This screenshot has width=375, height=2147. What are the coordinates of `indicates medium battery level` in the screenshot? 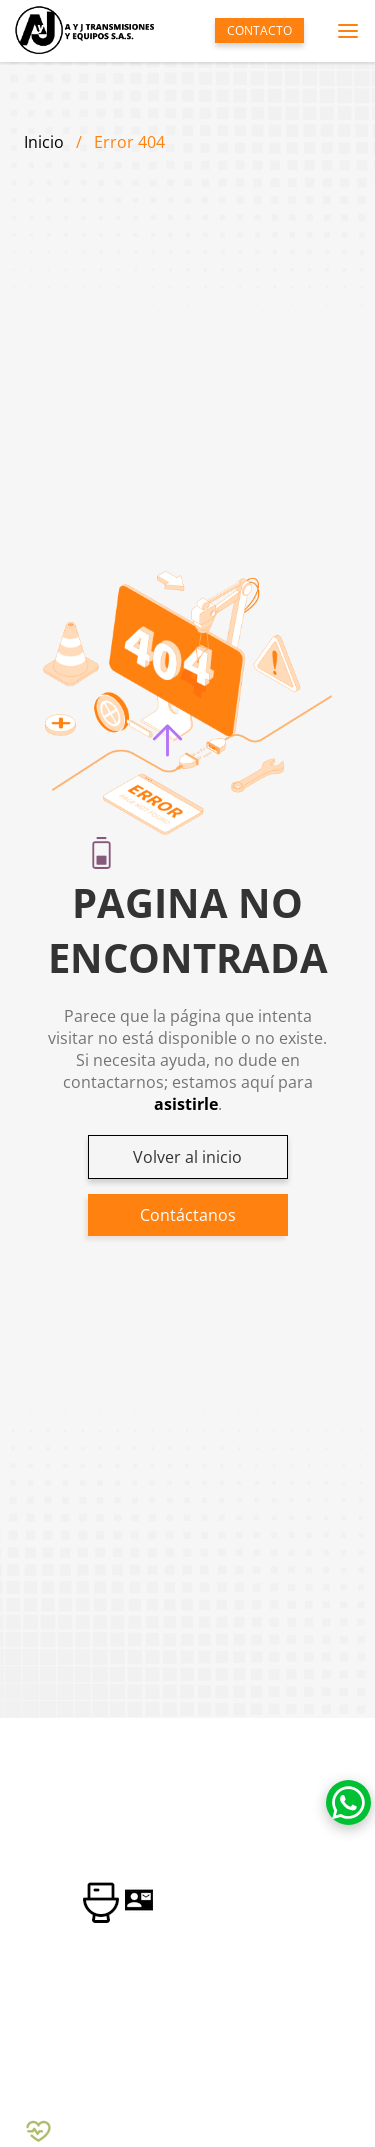 It's located at (101, 853).